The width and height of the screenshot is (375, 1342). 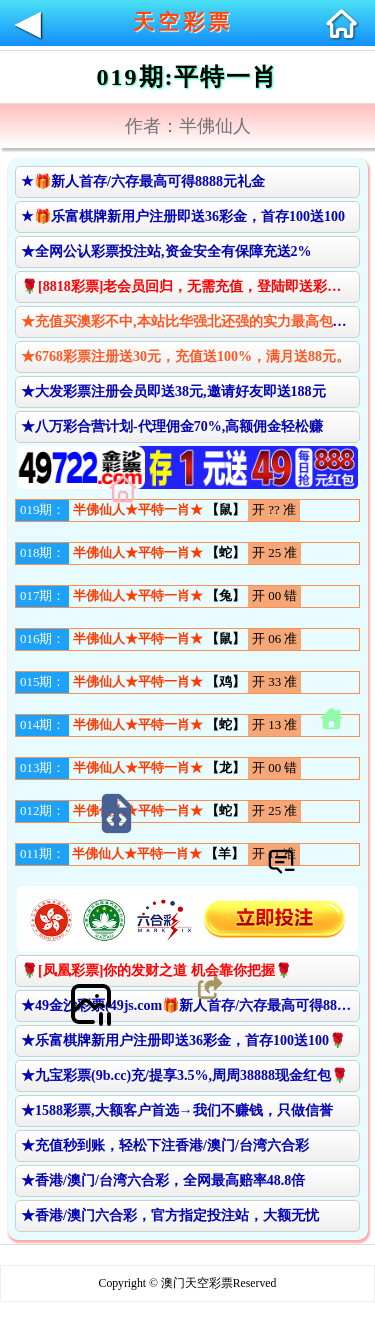 I want to click on view source code file, so click(x=116, y=813).